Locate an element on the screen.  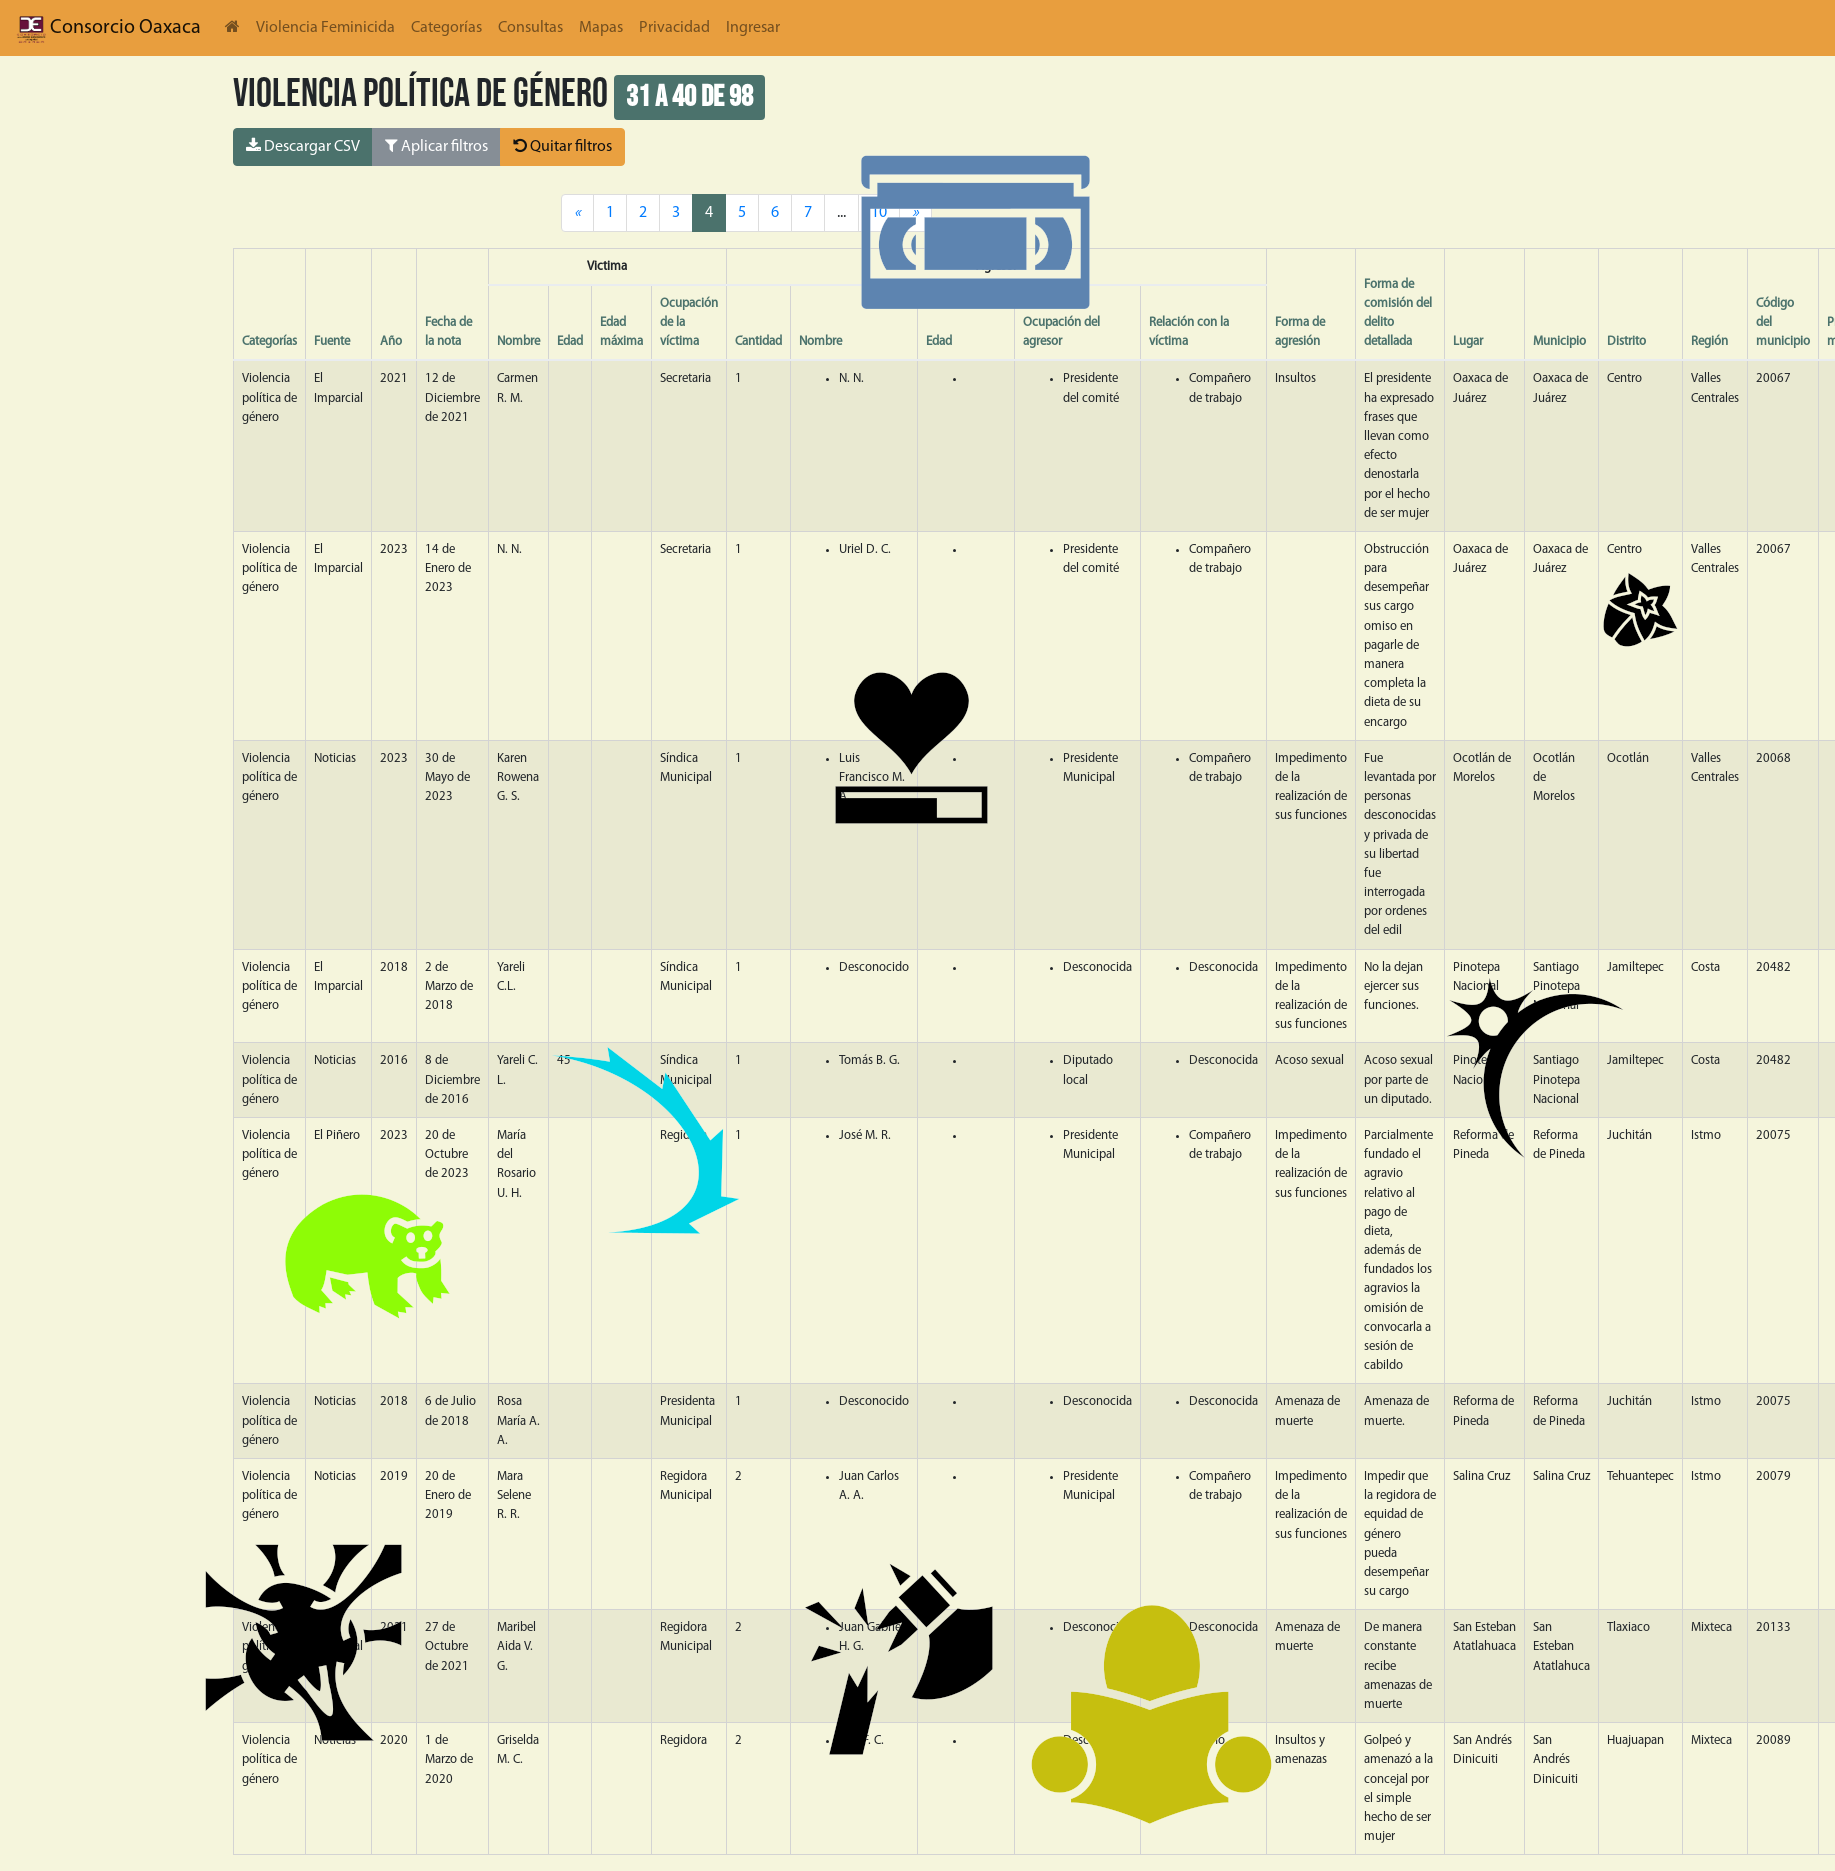
star fruit or carambola item in a game inventory is located at coordinates (1639, 610).